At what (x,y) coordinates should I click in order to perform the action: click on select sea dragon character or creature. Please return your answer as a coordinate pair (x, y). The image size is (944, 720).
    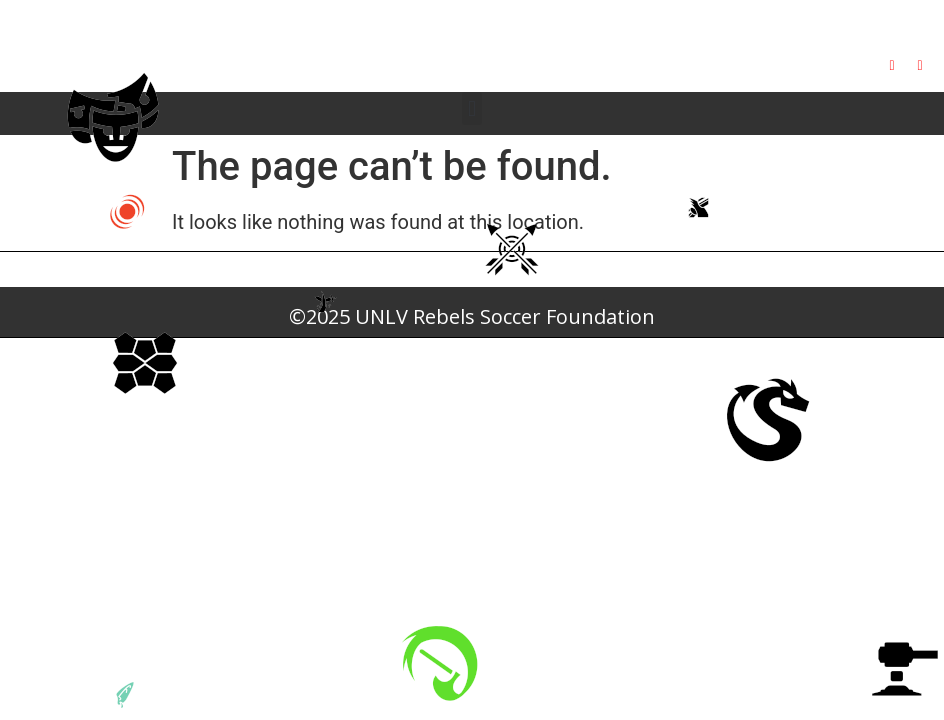
    Looking at the image, I should click on (768, 419).